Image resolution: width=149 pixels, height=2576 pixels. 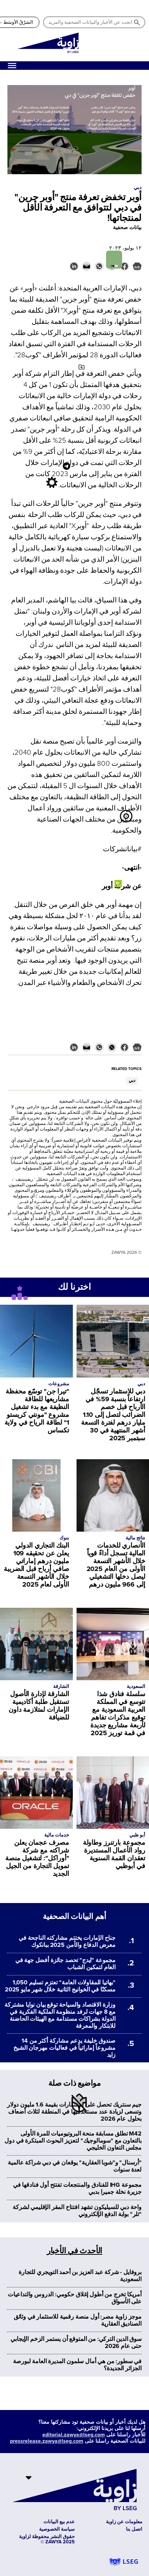 What do you see at coordinates (118, 884) in the screenshot?
I see `open InVision app` at bounding box center [118, 884].